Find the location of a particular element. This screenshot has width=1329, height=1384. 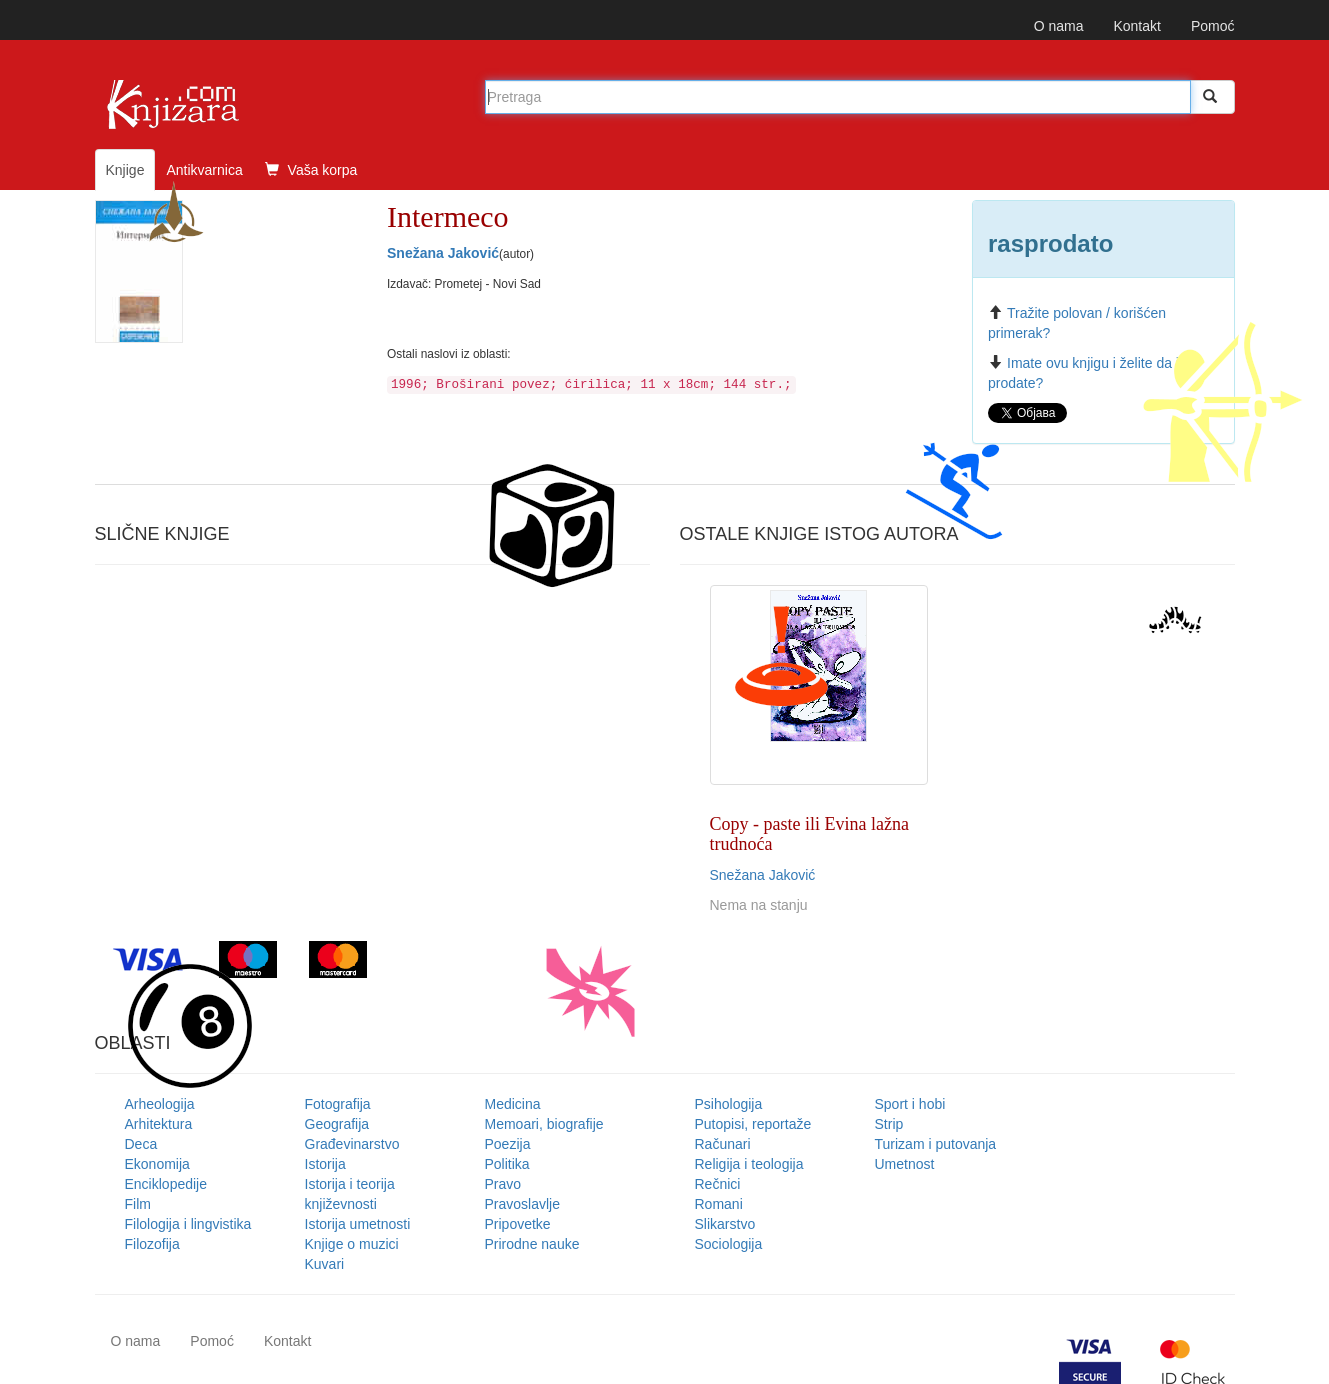

klingon empire emblem from star trek is located at coordinates (176, 211).